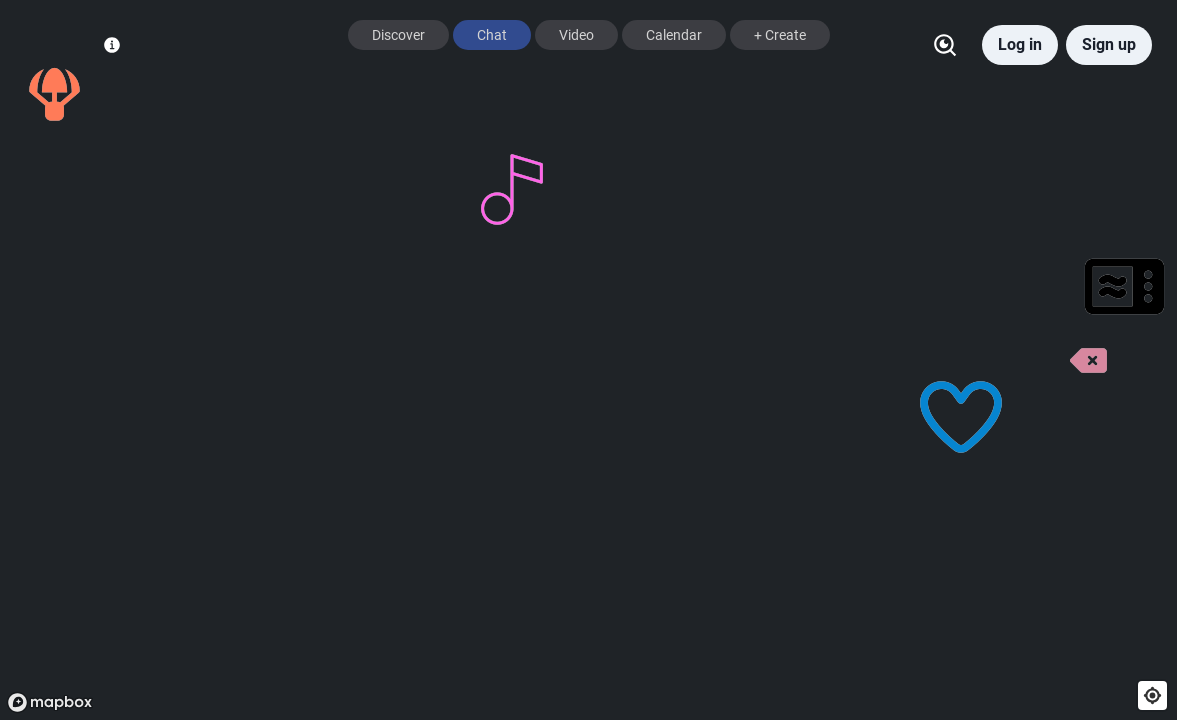 The image size is (1177, 720). Describe the element at coordinates (1124, 286) in the screenshot. I see `access microwave or kitchen appliance controls` at that location.